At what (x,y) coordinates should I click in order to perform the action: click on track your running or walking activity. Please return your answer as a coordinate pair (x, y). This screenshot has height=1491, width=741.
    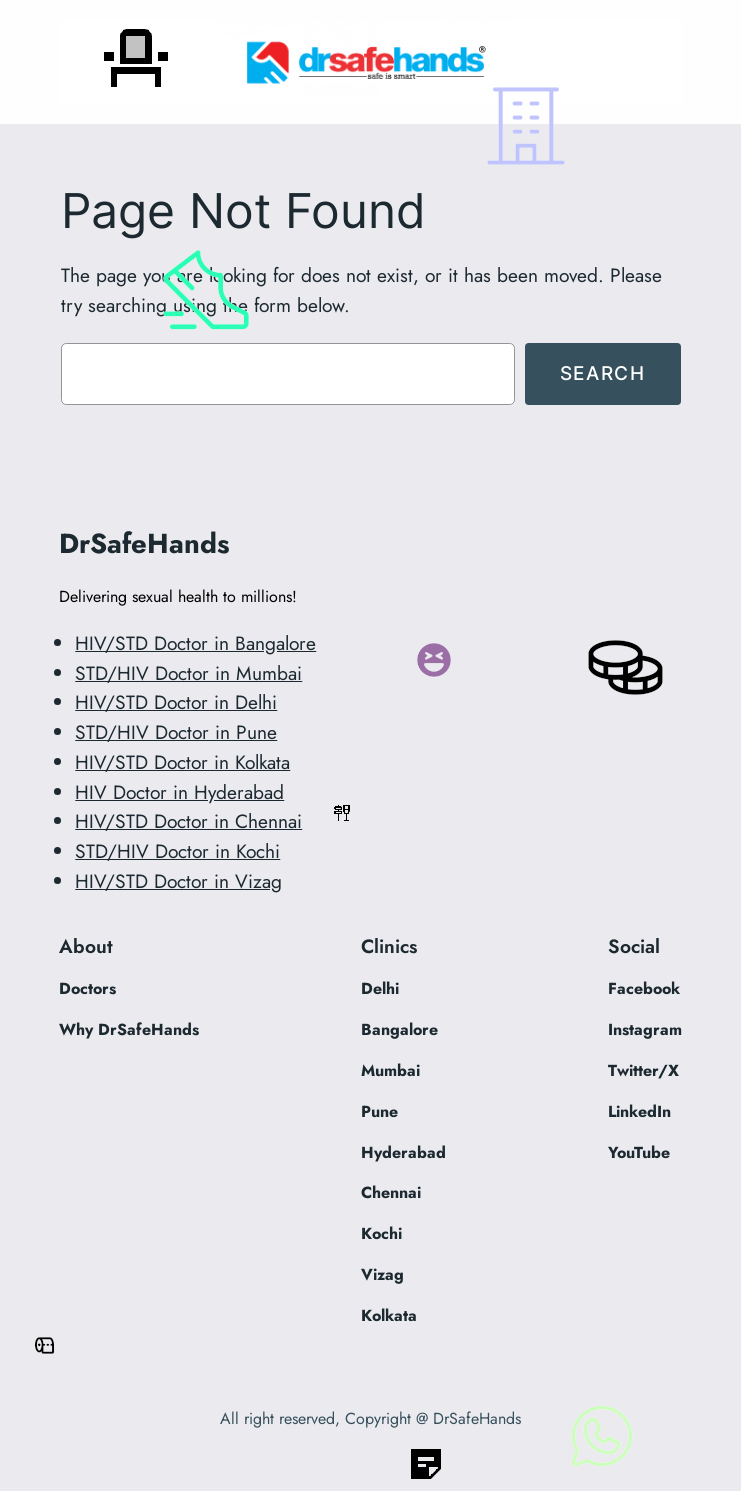
    Looking at the image, I should click on (204, 294).